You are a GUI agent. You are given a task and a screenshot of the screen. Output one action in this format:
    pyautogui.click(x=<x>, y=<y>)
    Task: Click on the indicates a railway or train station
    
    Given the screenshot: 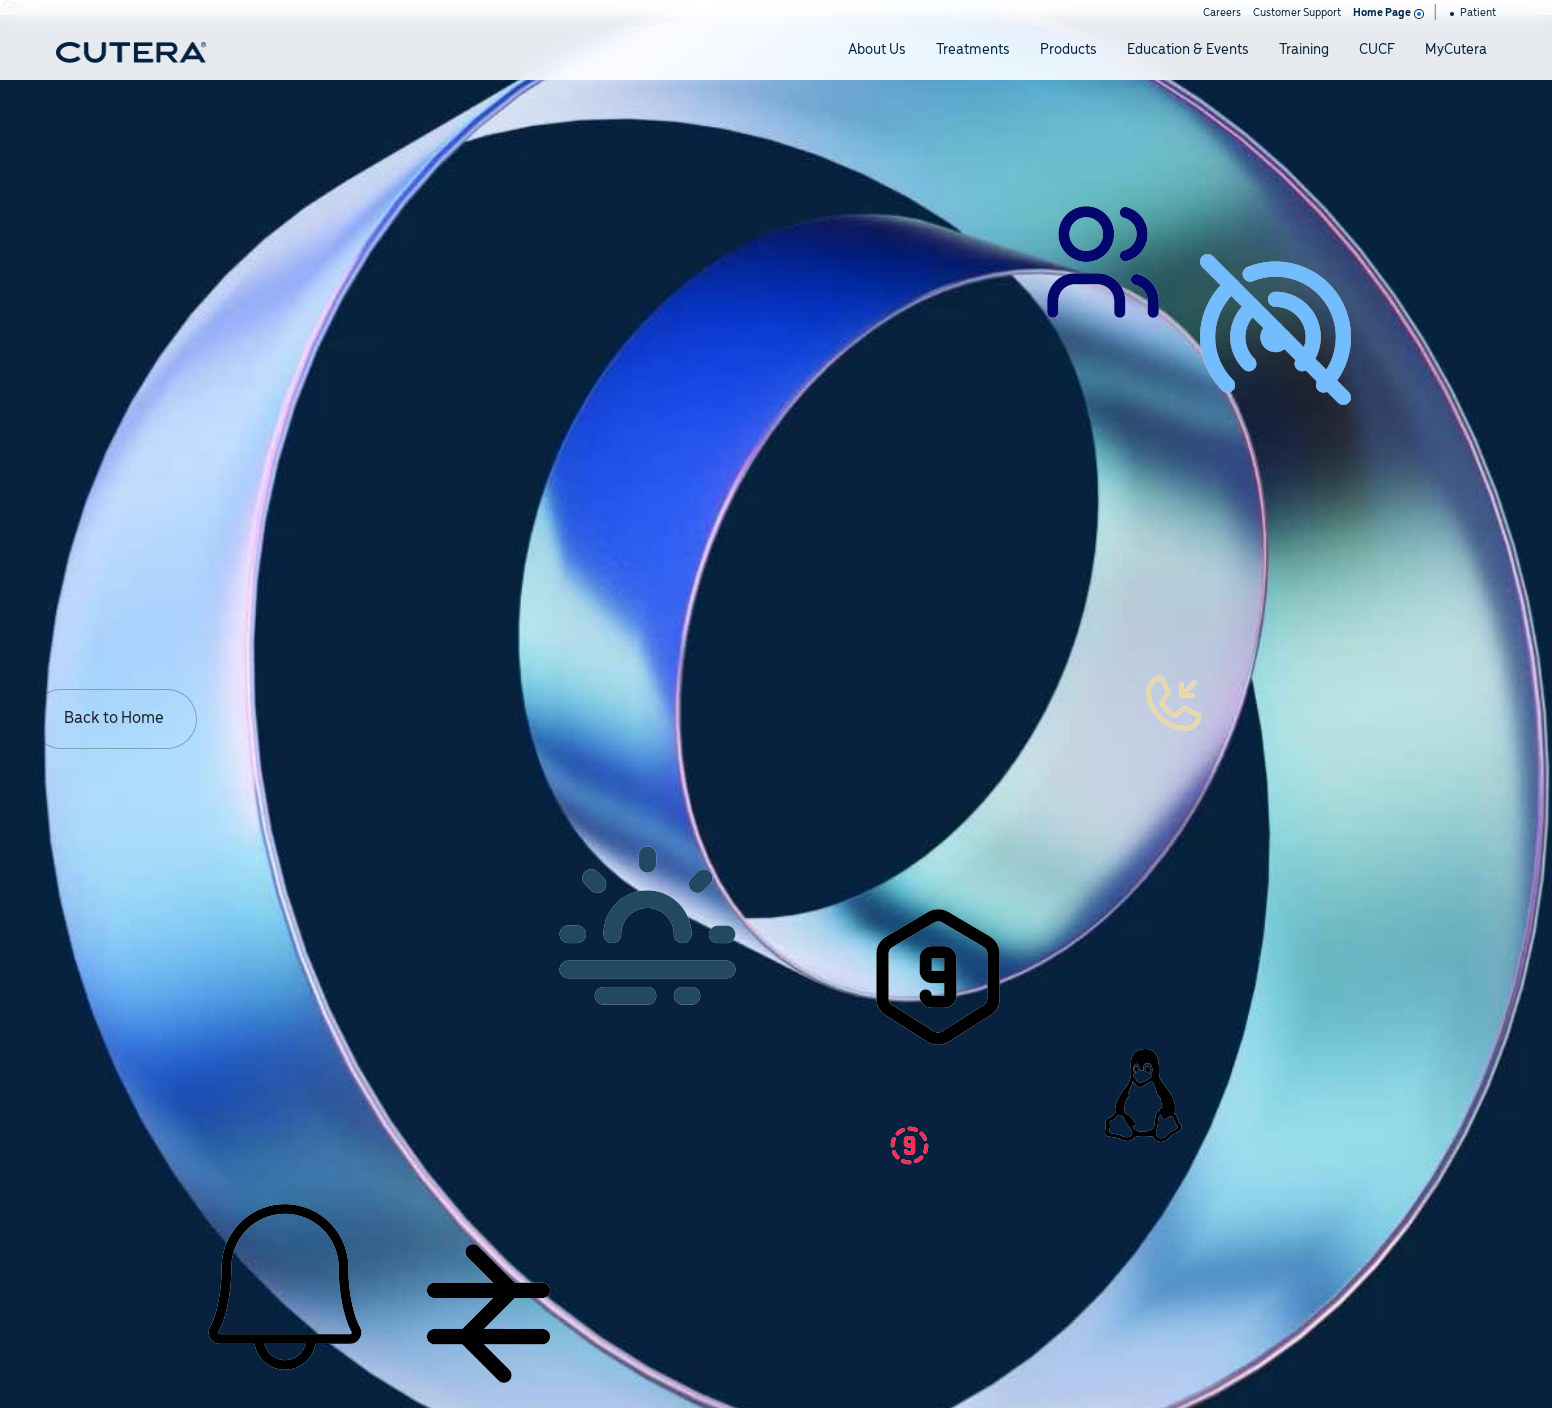 What is the action you would take?
    pyautogui.click(x=488, y=1313)
    